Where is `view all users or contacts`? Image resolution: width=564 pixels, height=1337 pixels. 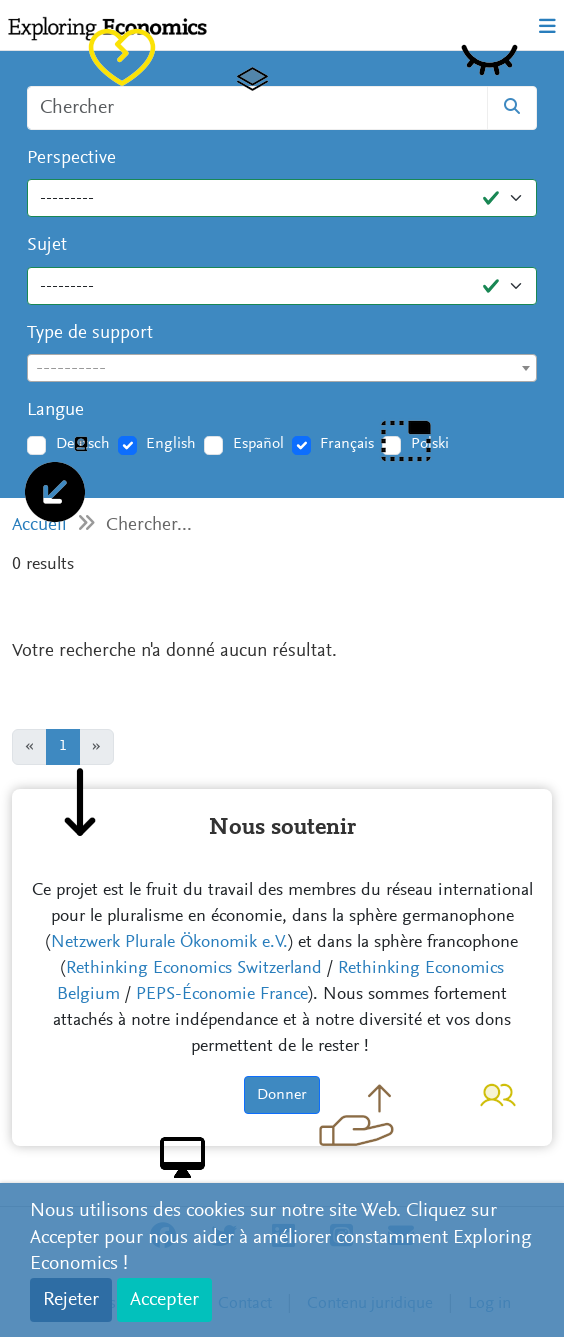 view all users or contacts is located at coordinates (498, 1095).